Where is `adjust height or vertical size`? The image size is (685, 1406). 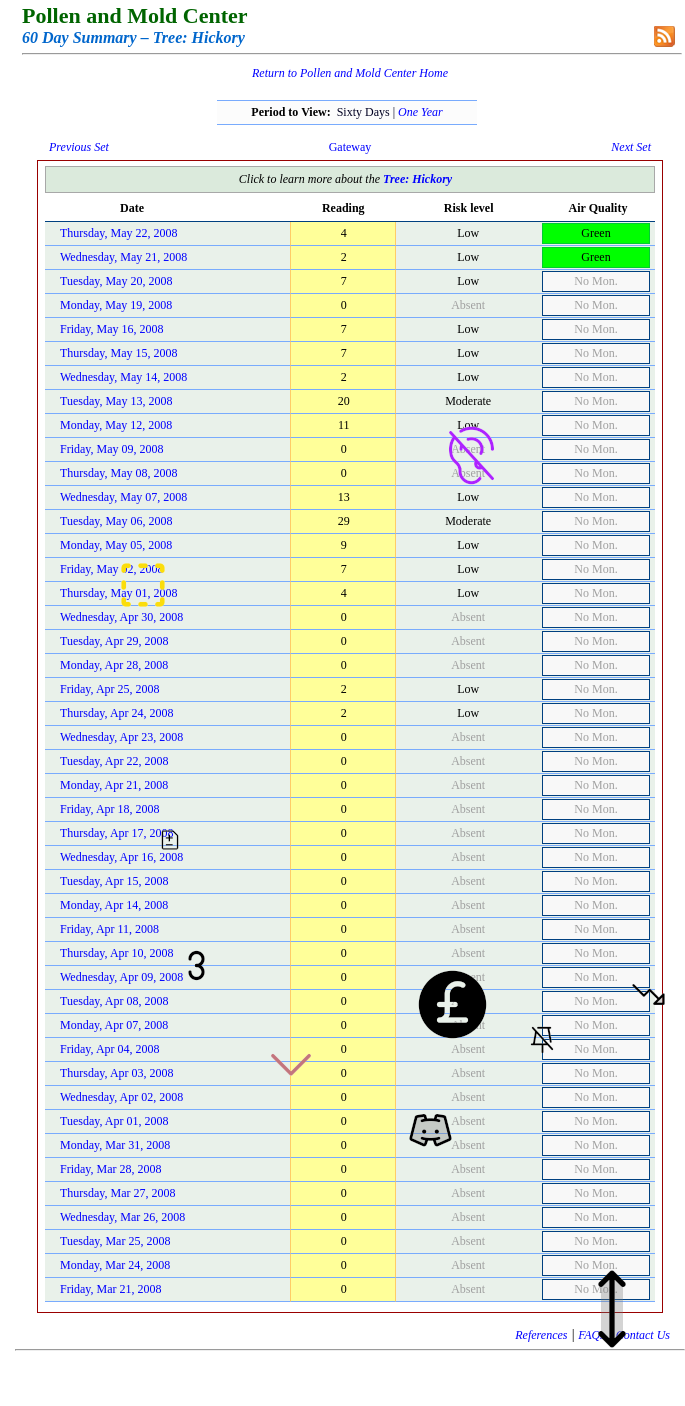 adjust height or vertical size is located at coordinates (612, 1309).